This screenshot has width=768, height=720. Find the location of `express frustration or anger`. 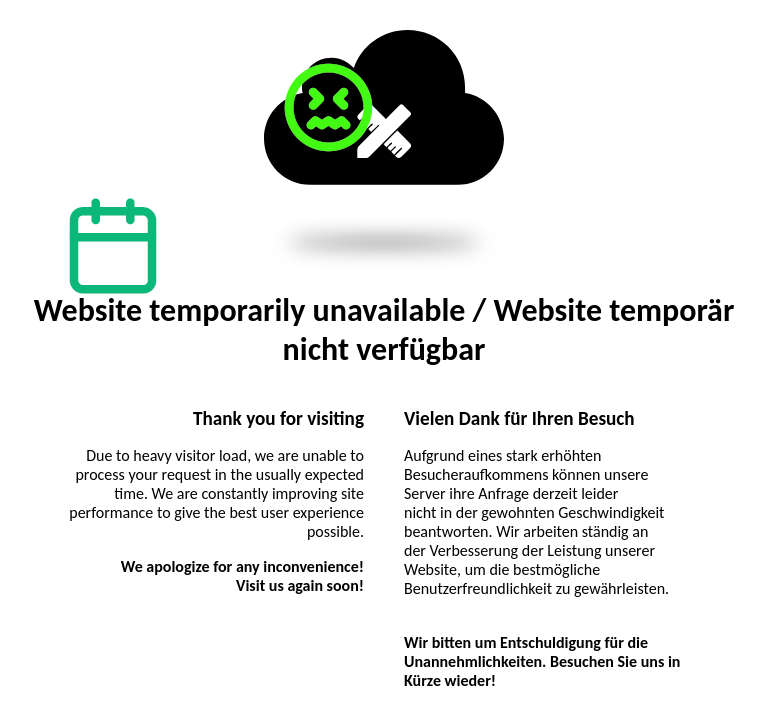

express frustration or anger is located at coordinates (328, 107).